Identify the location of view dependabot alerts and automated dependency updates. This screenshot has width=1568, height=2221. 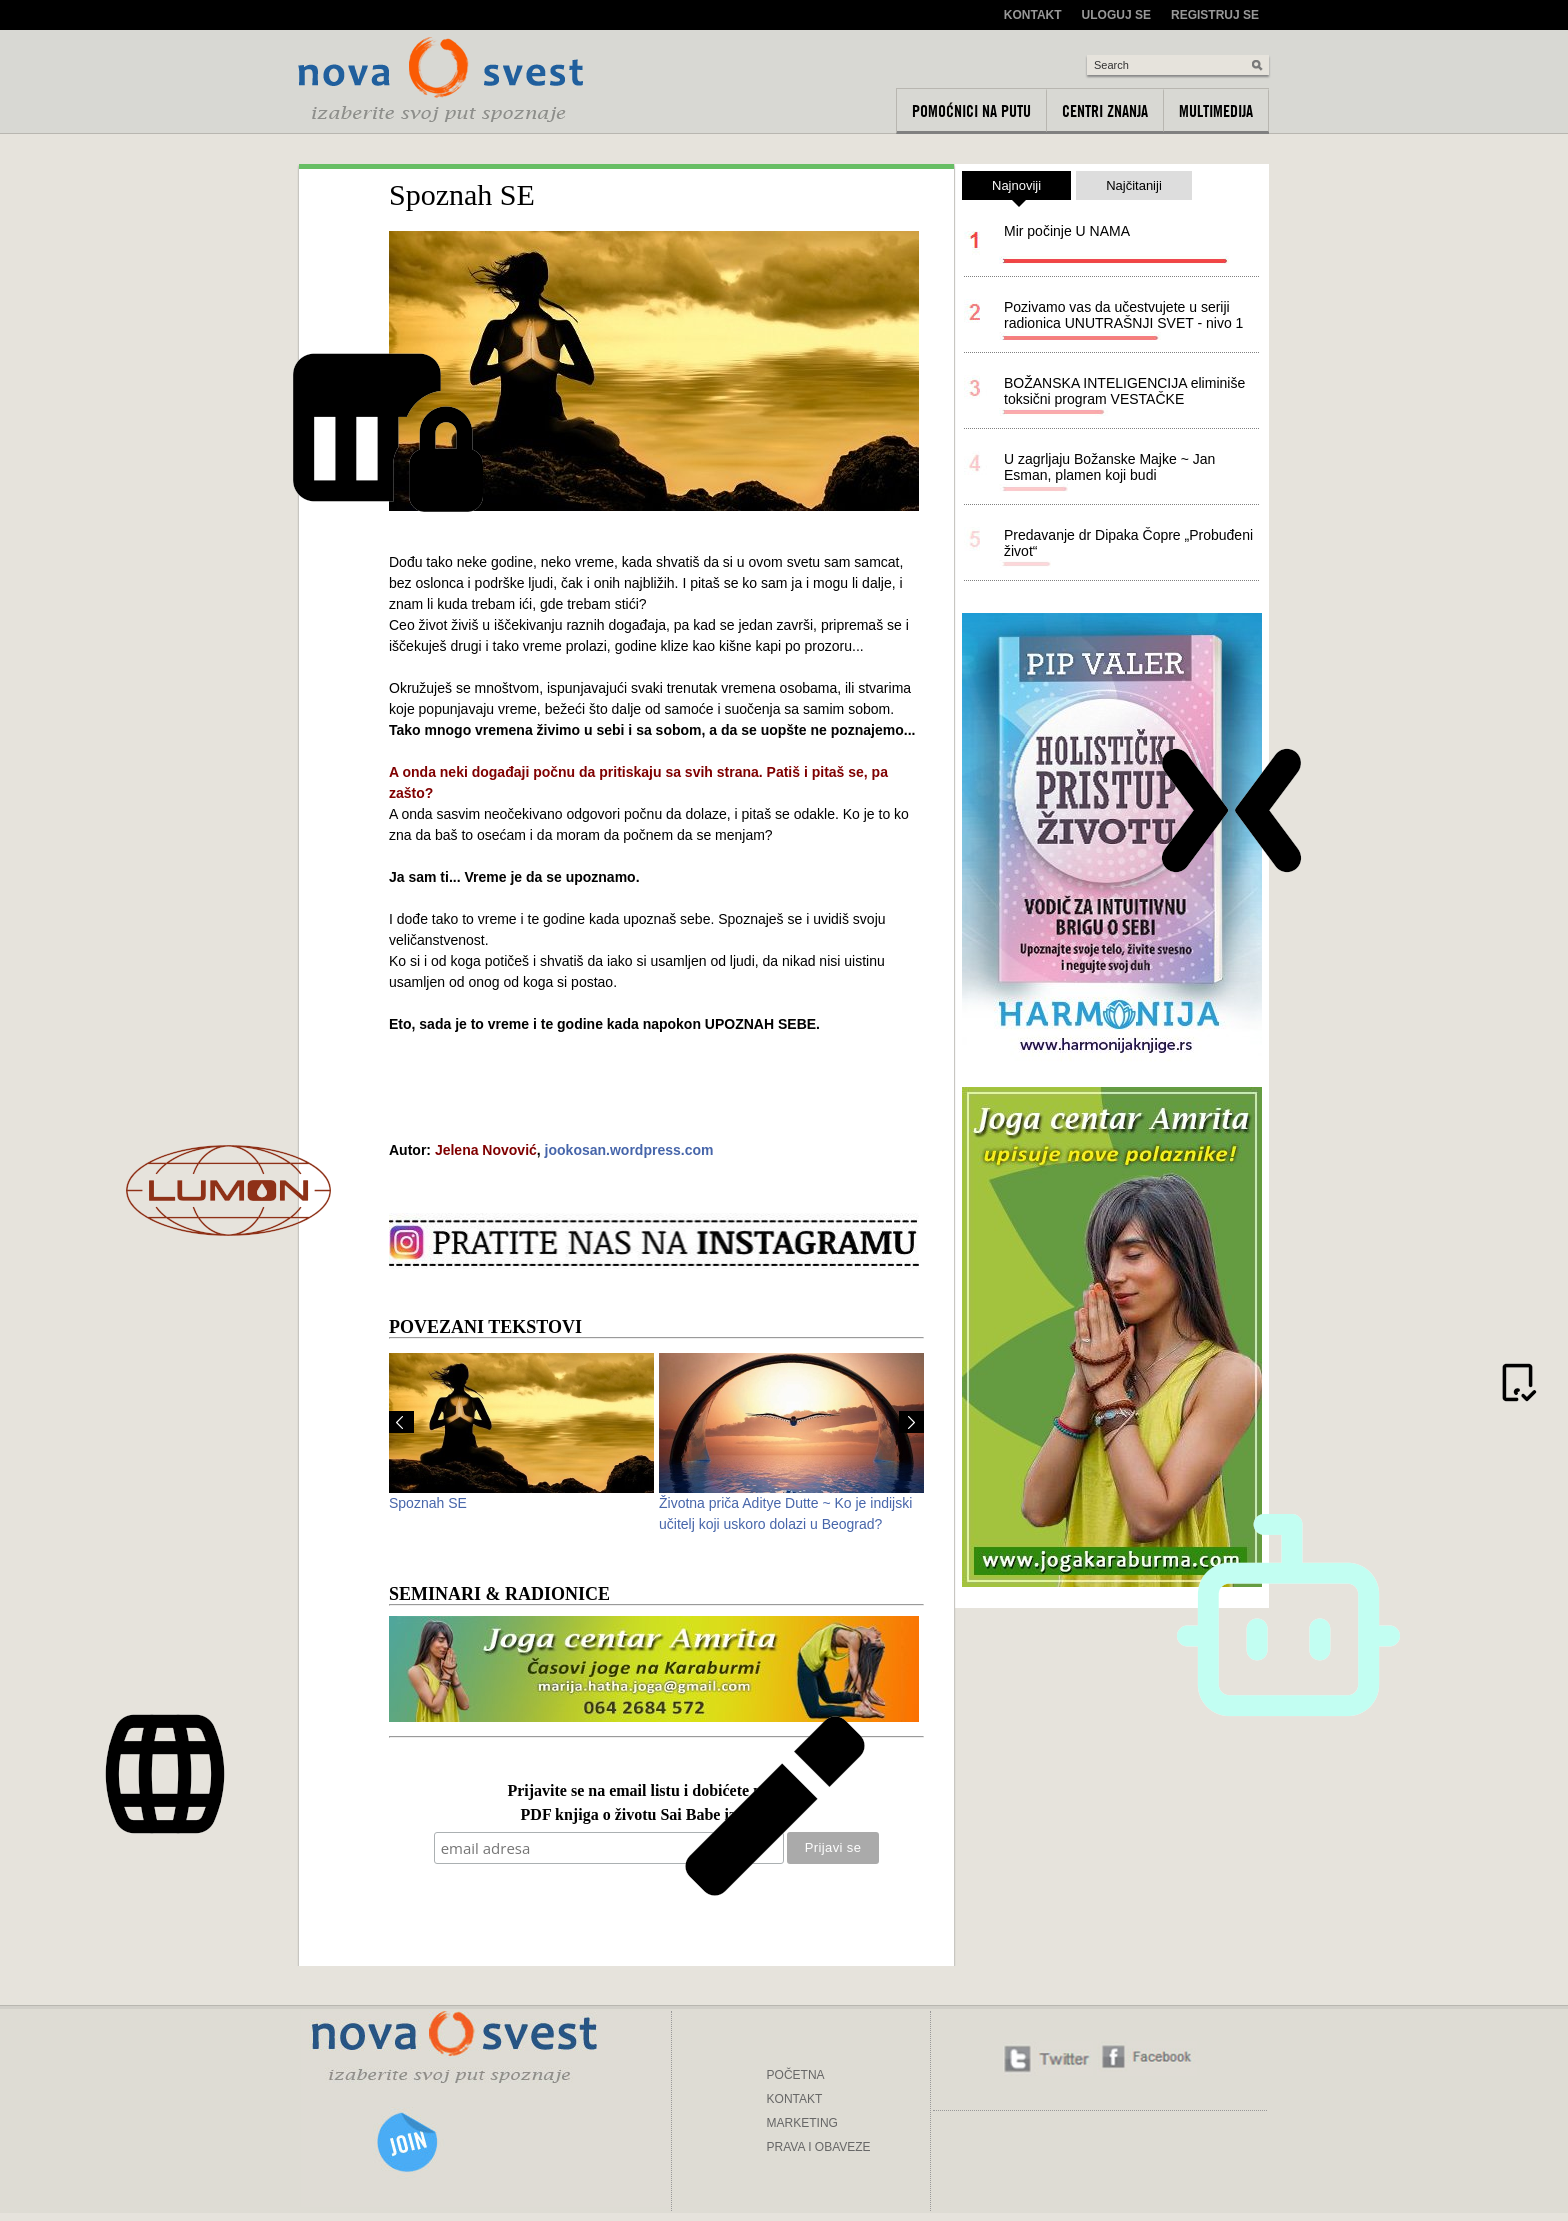
(1288, 1625).